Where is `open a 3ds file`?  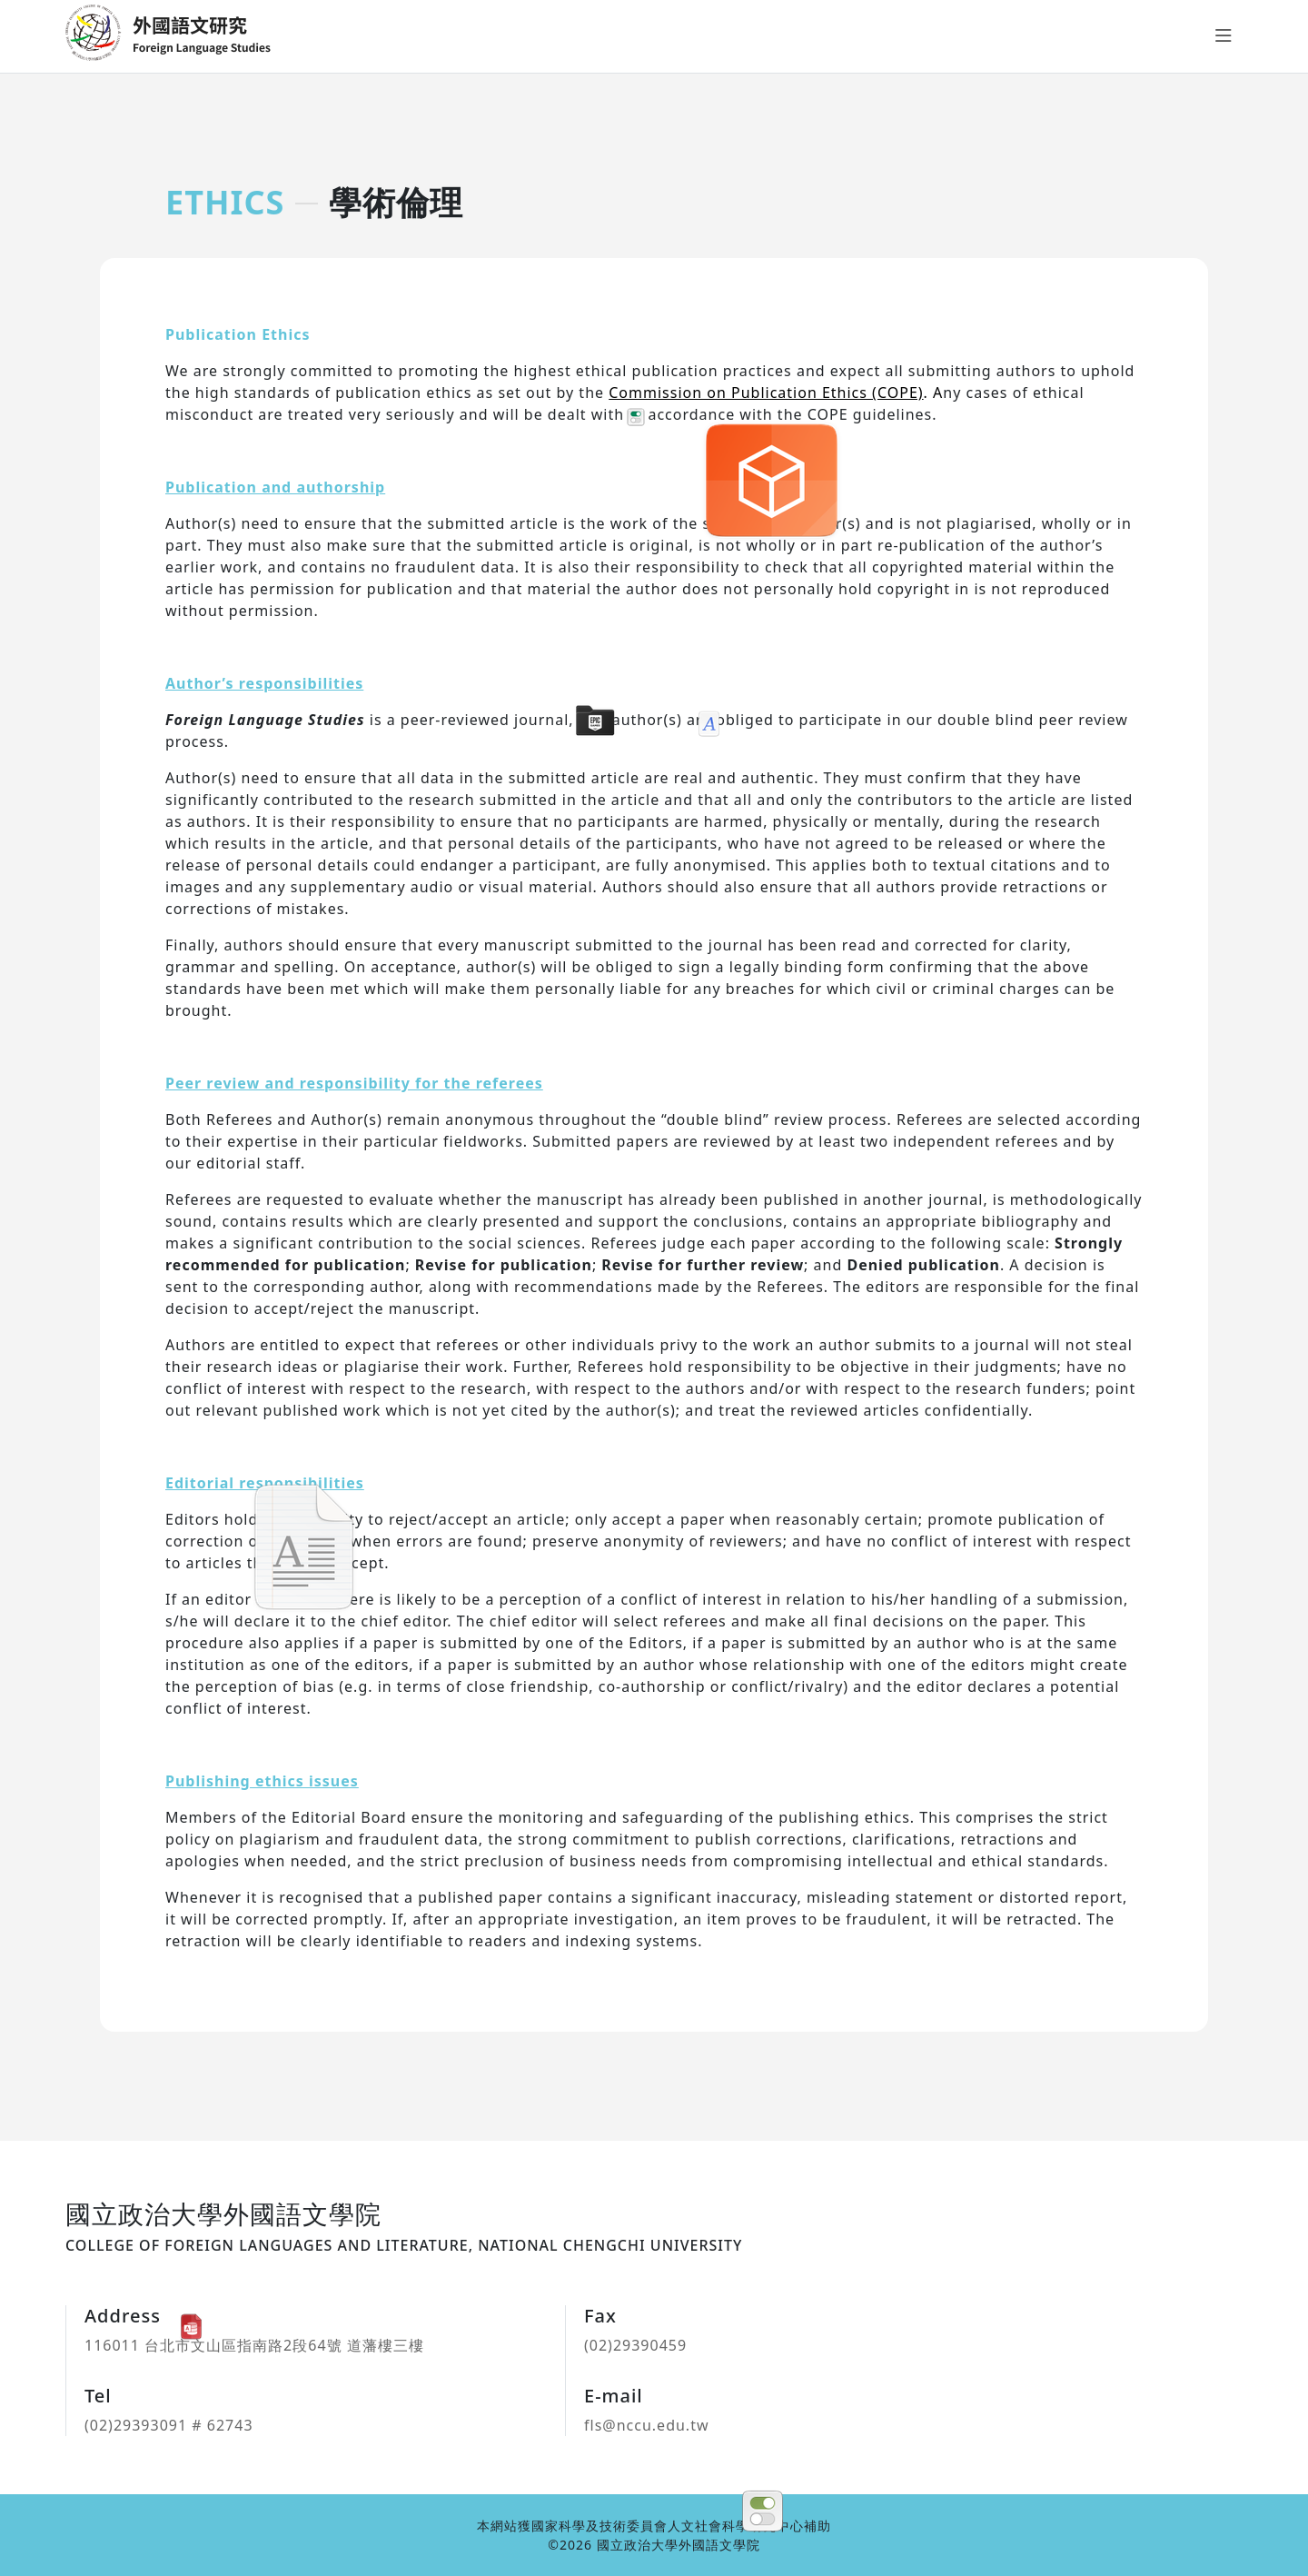
open a 3ds file is located at coordinates (771, 475).